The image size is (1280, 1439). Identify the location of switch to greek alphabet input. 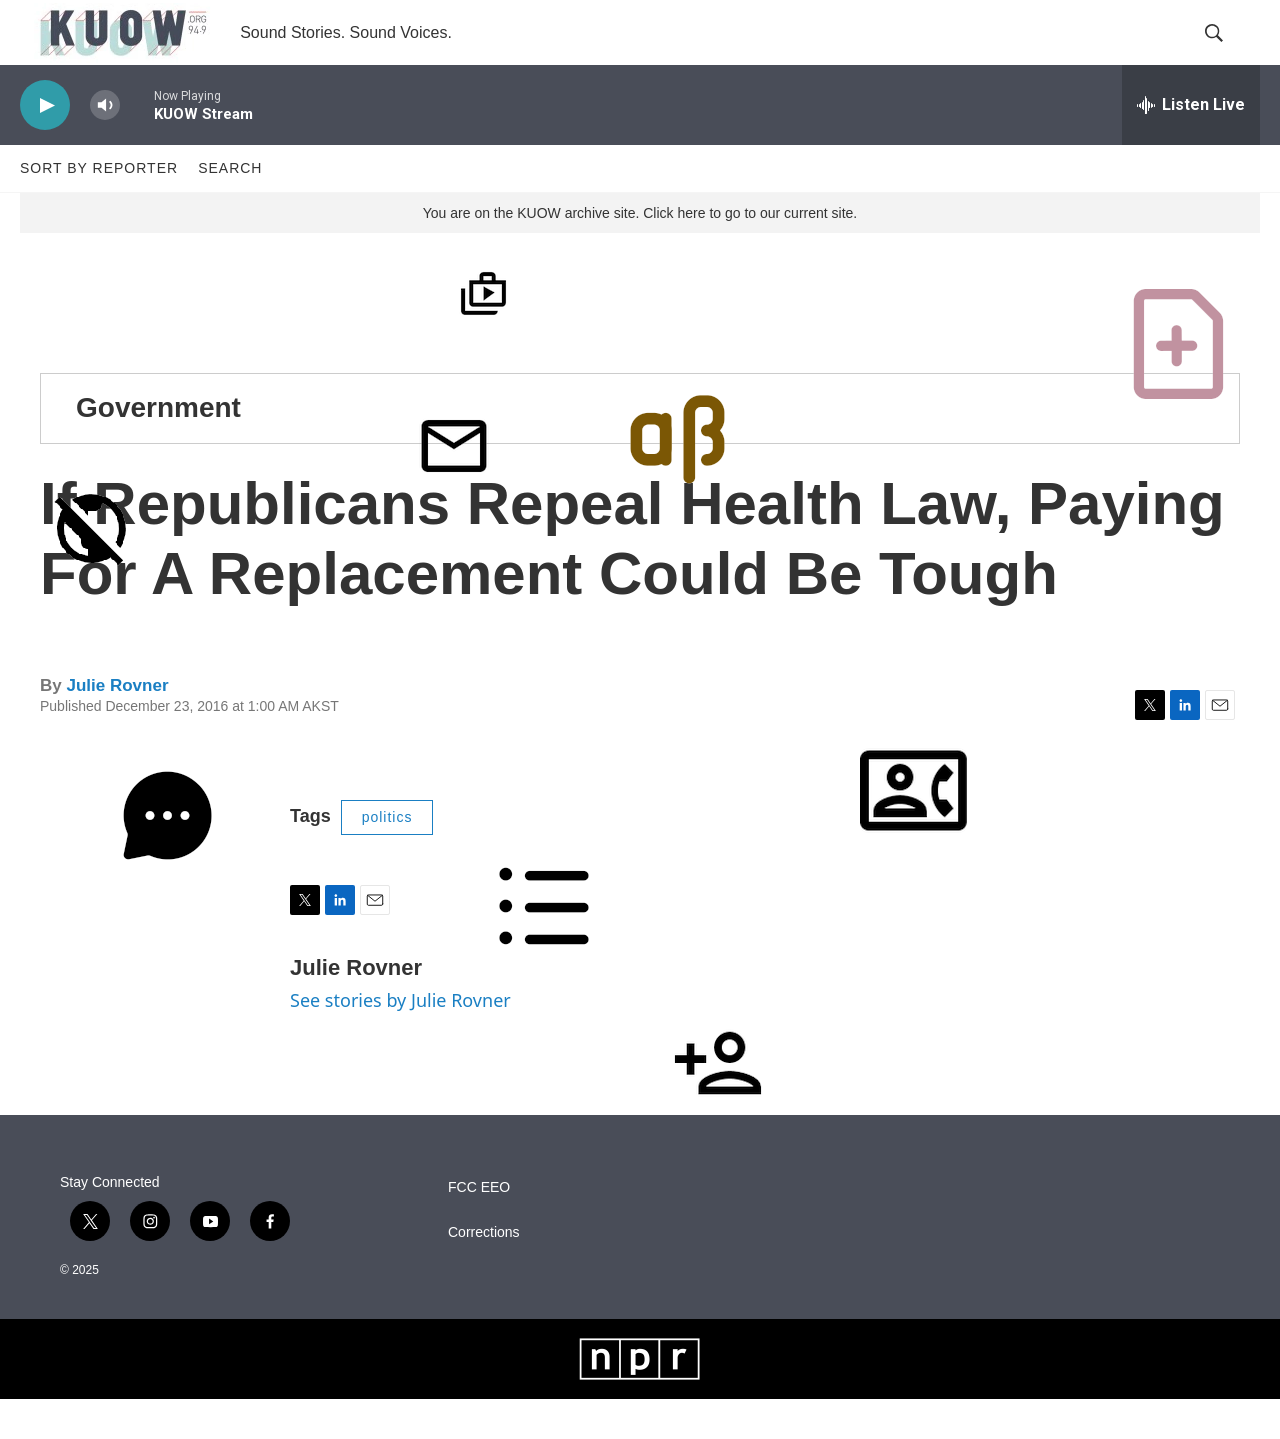
(677, 430).